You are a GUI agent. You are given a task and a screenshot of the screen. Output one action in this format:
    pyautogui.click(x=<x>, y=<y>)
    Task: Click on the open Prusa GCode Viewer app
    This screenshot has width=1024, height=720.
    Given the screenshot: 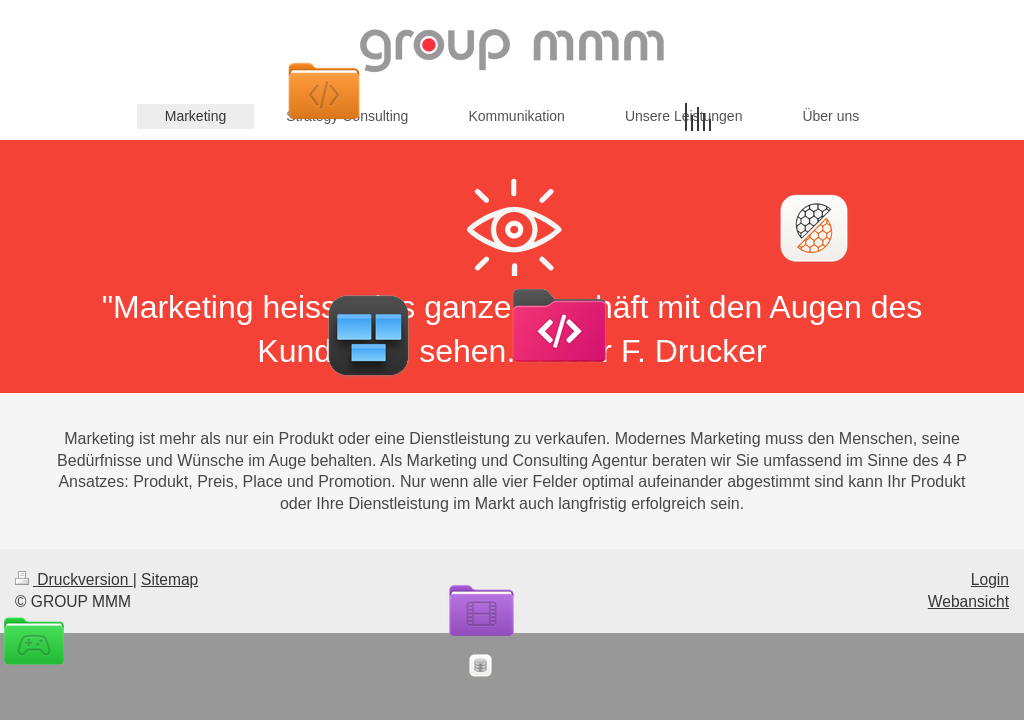 What is the action you would take?
    pyautogui.click(x=814, y=228)
    